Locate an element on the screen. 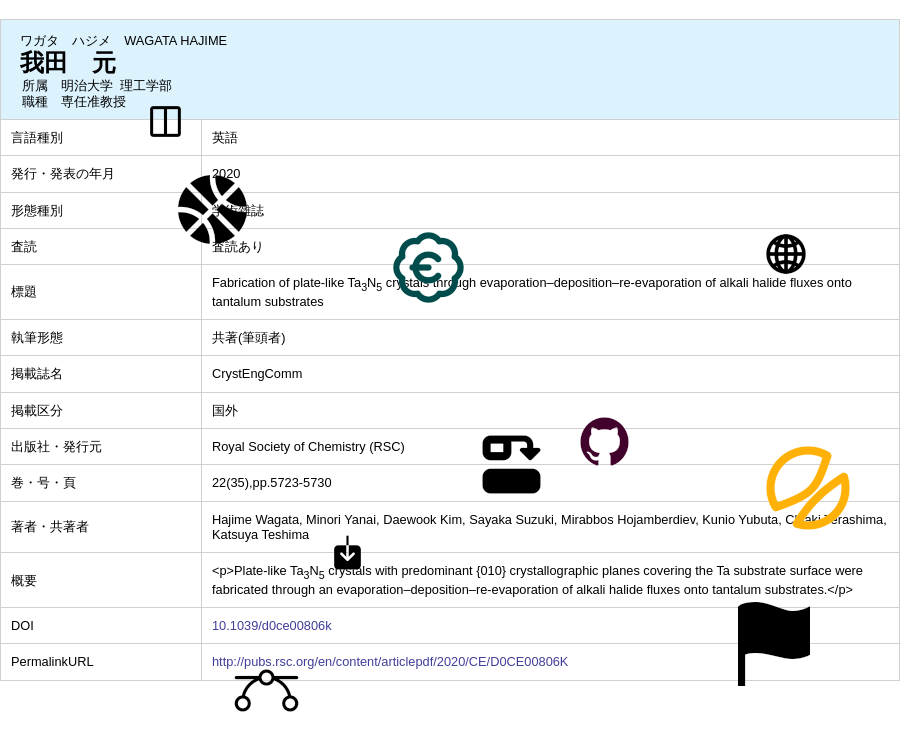 This screenshot has width=900, height=741. flag or mark an item for follow-up is located at coordinates (774, 644).